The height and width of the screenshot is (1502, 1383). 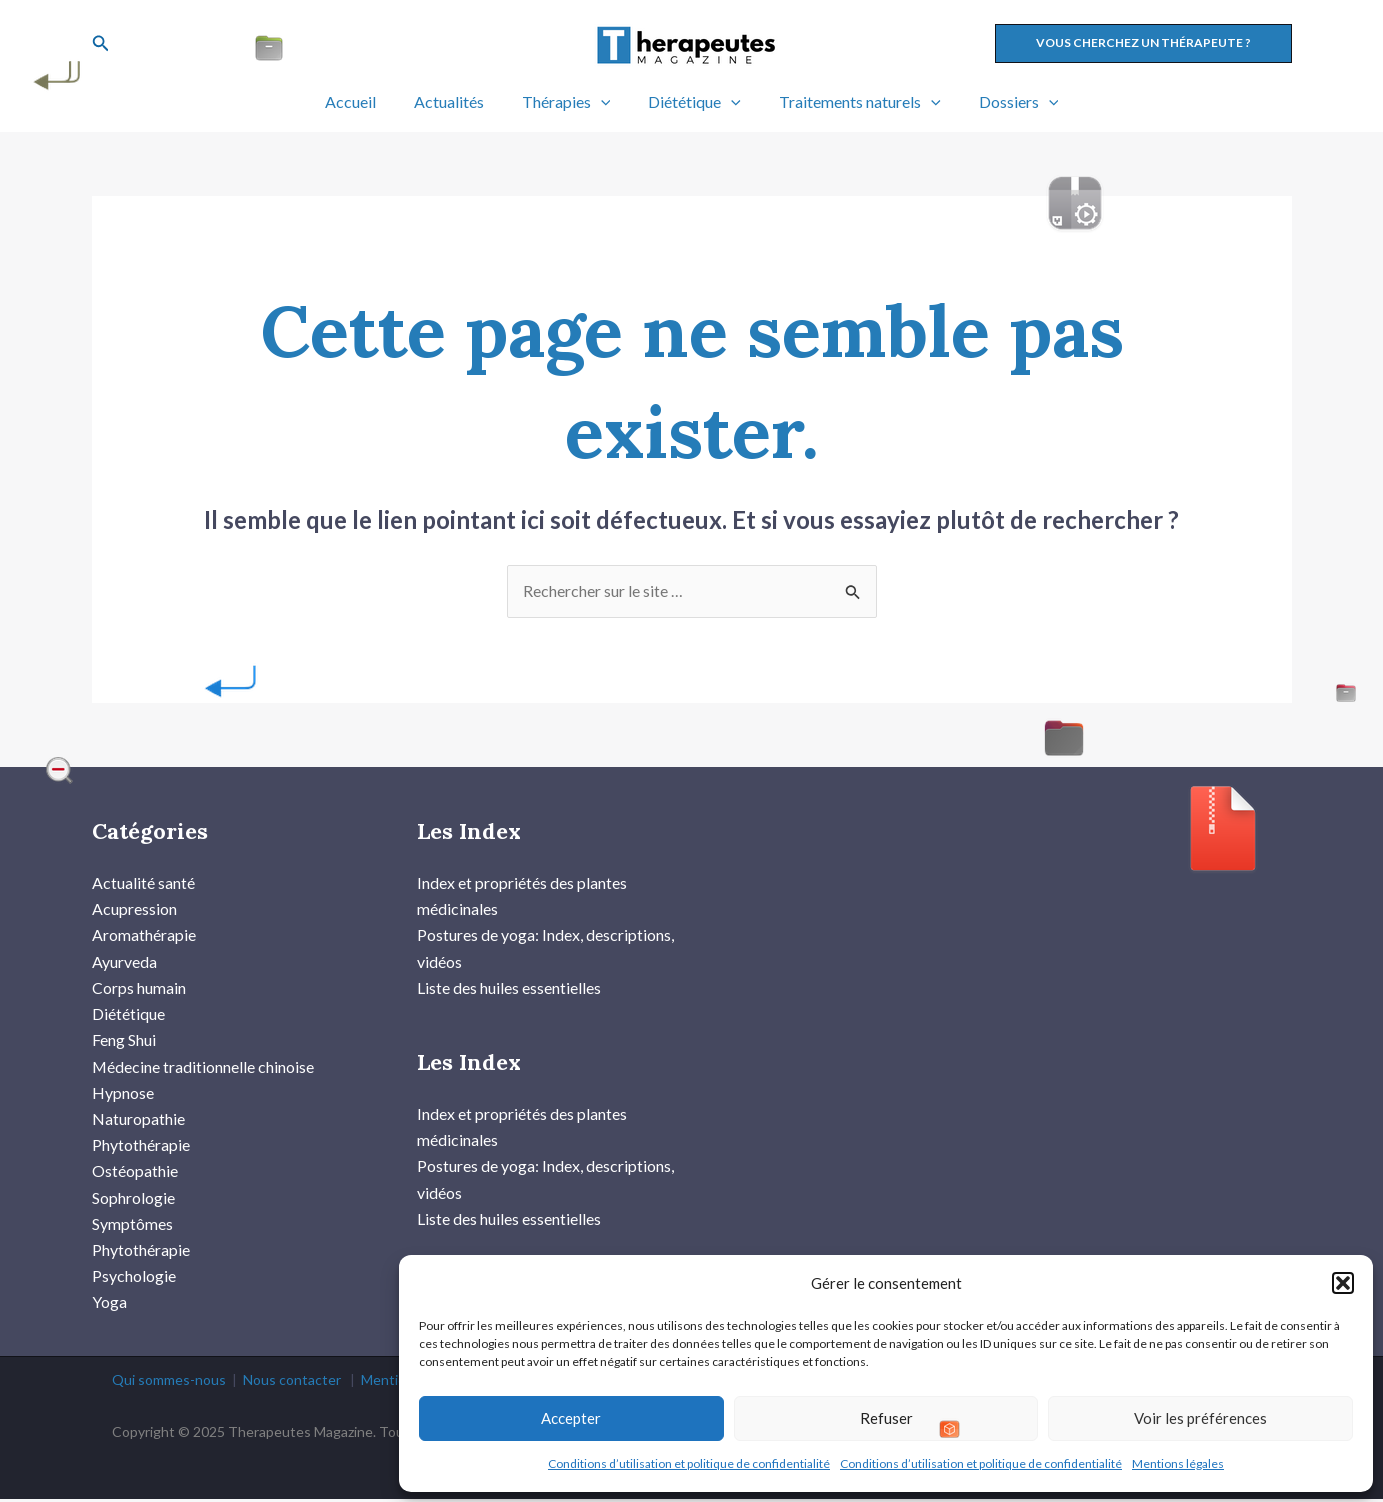 I want to click on open a 3D model file in OBJ format, so click(x=949, y=1428).